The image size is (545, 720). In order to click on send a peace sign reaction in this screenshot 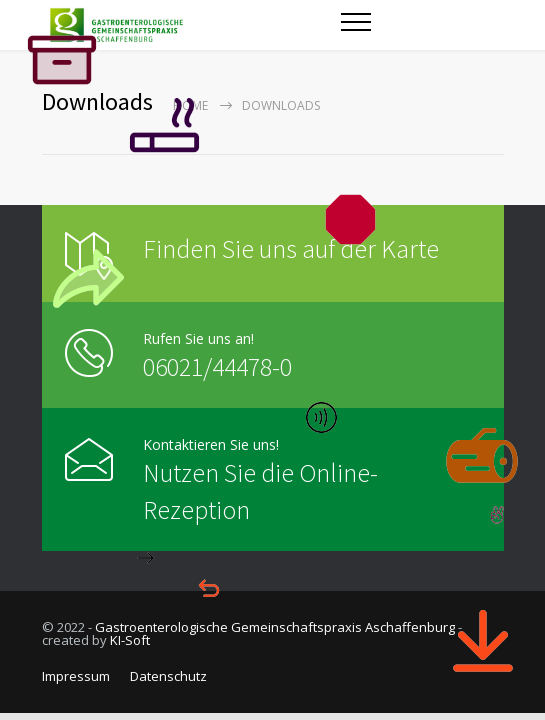, I will do `click(497, 515)`.